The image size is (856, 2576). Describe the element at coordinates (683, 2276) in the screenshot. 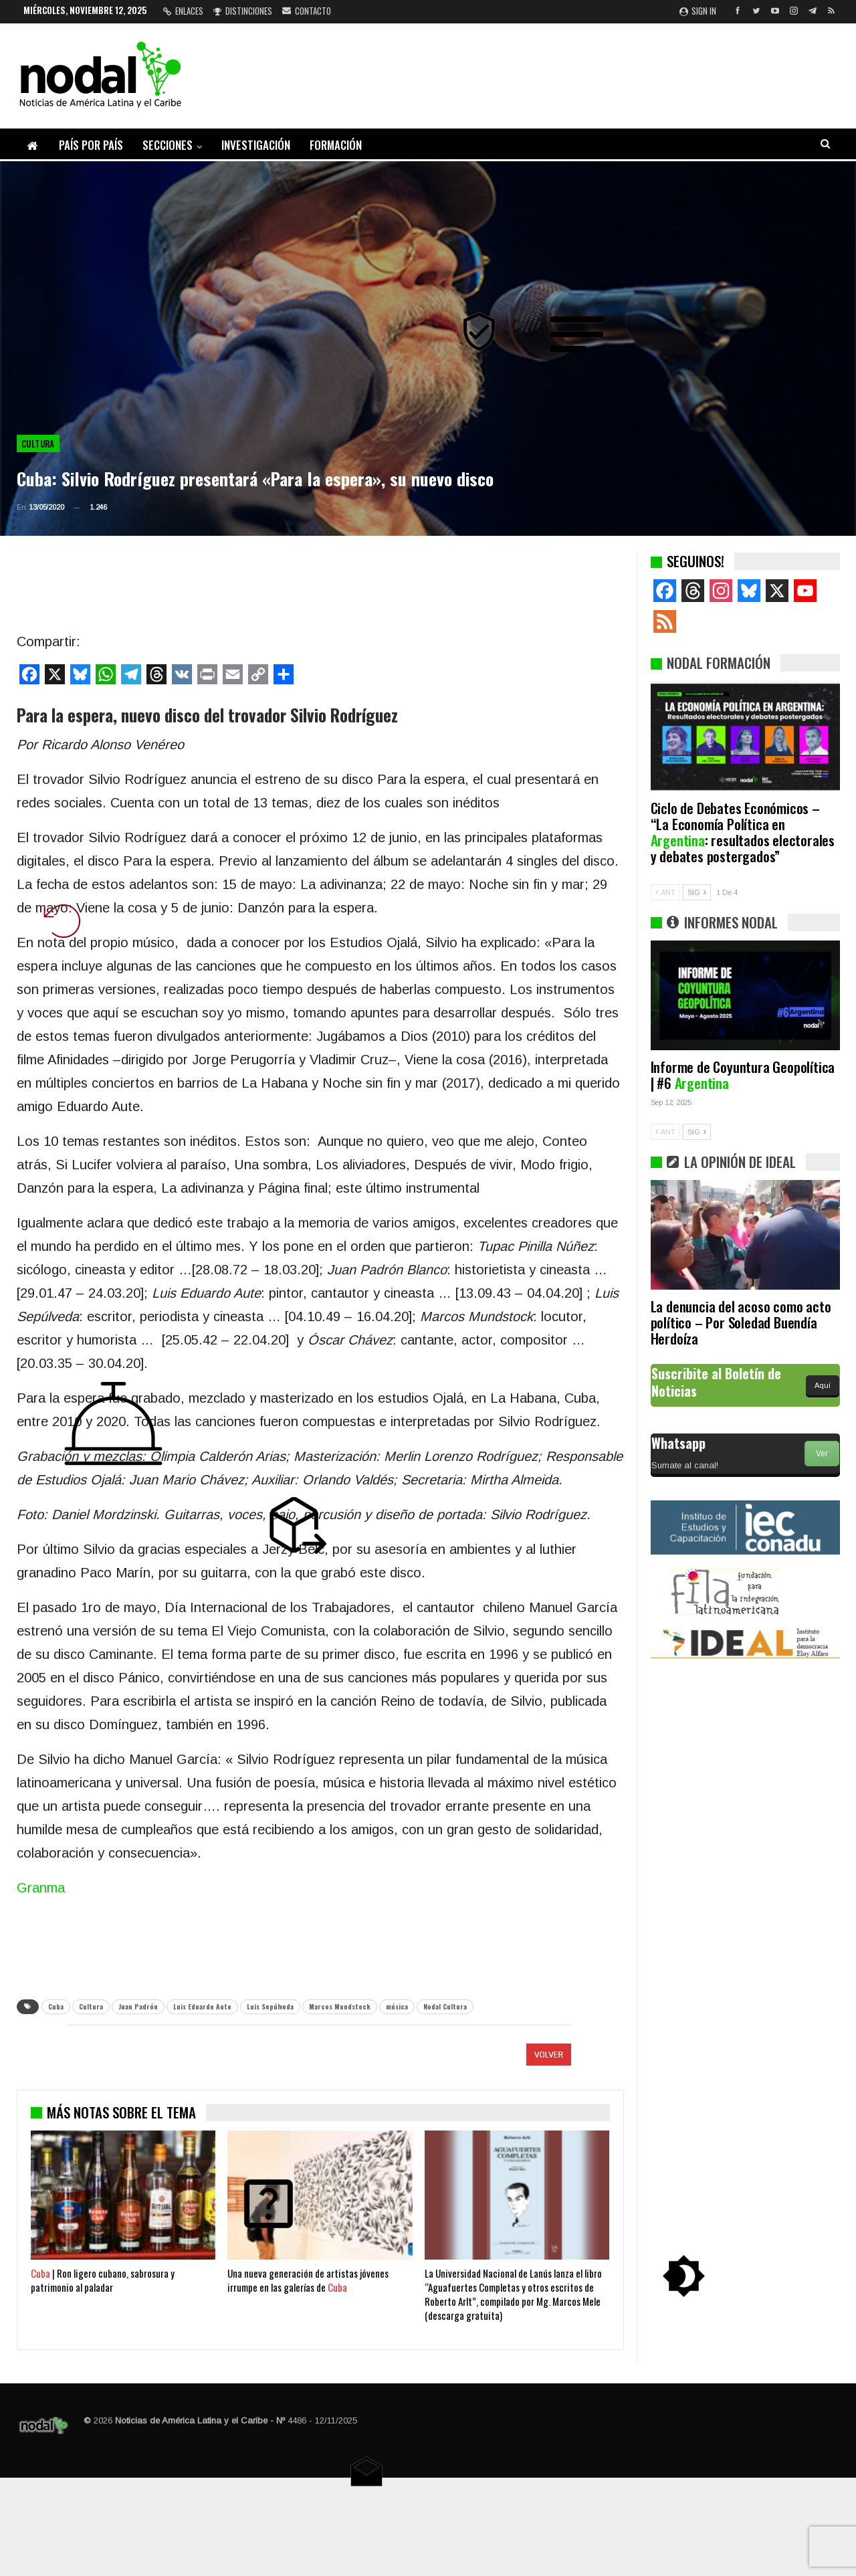

I see `toggle dark mode or night theme` at that location.